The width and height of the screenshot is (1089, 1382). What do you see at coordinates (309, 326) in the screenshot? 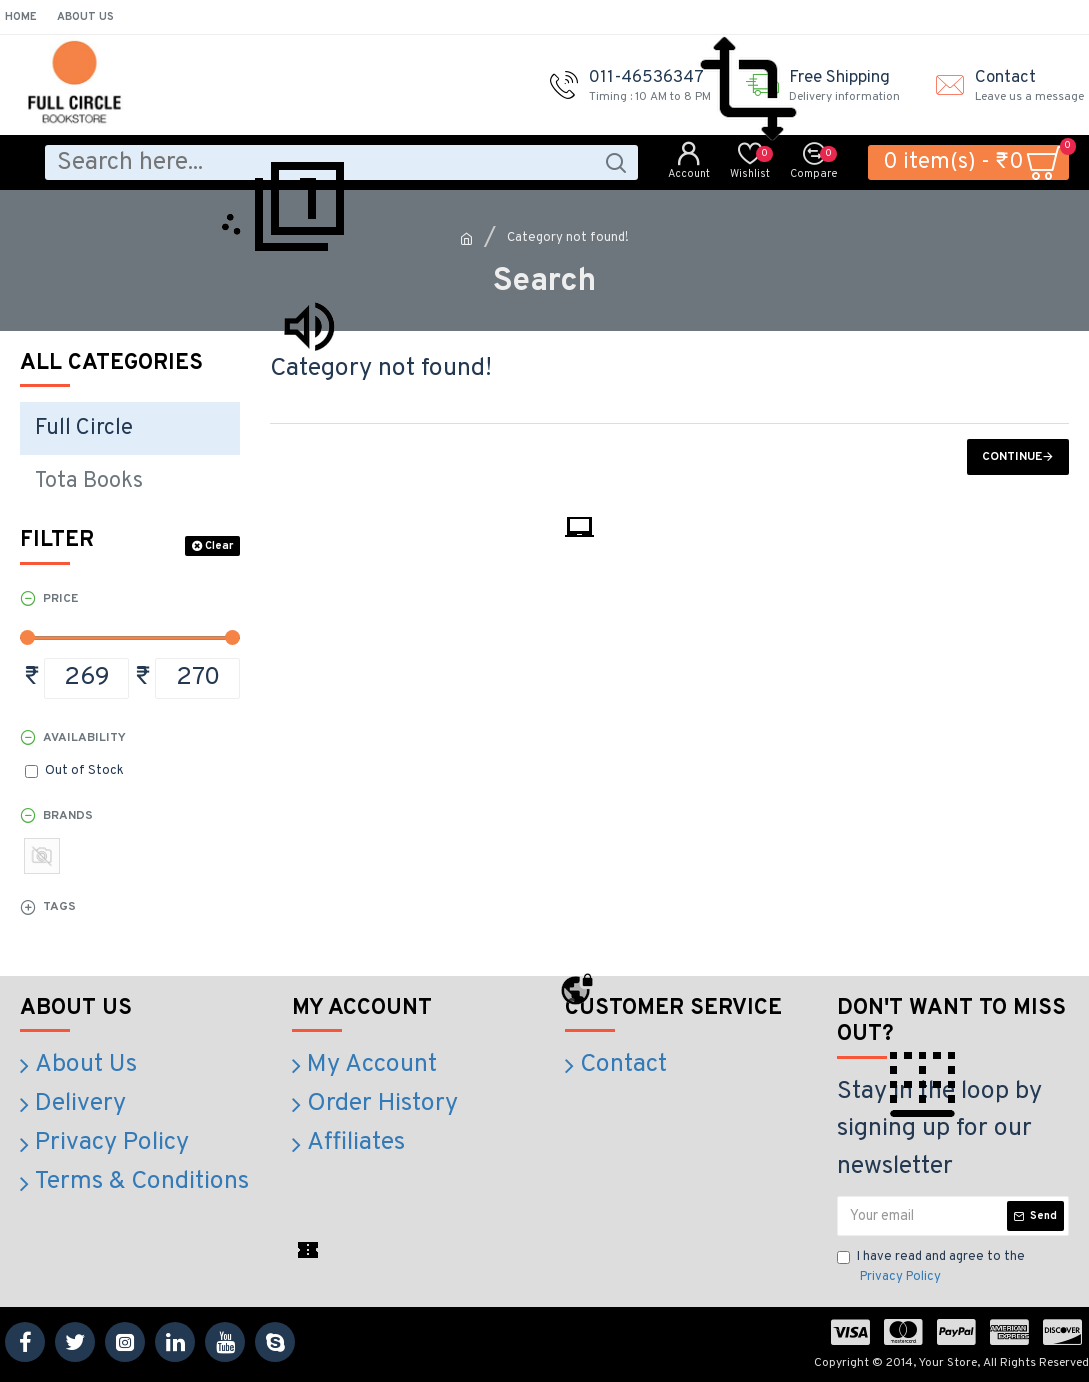
I see `increase or adjust audio volume` at bounding box center [309, 326].